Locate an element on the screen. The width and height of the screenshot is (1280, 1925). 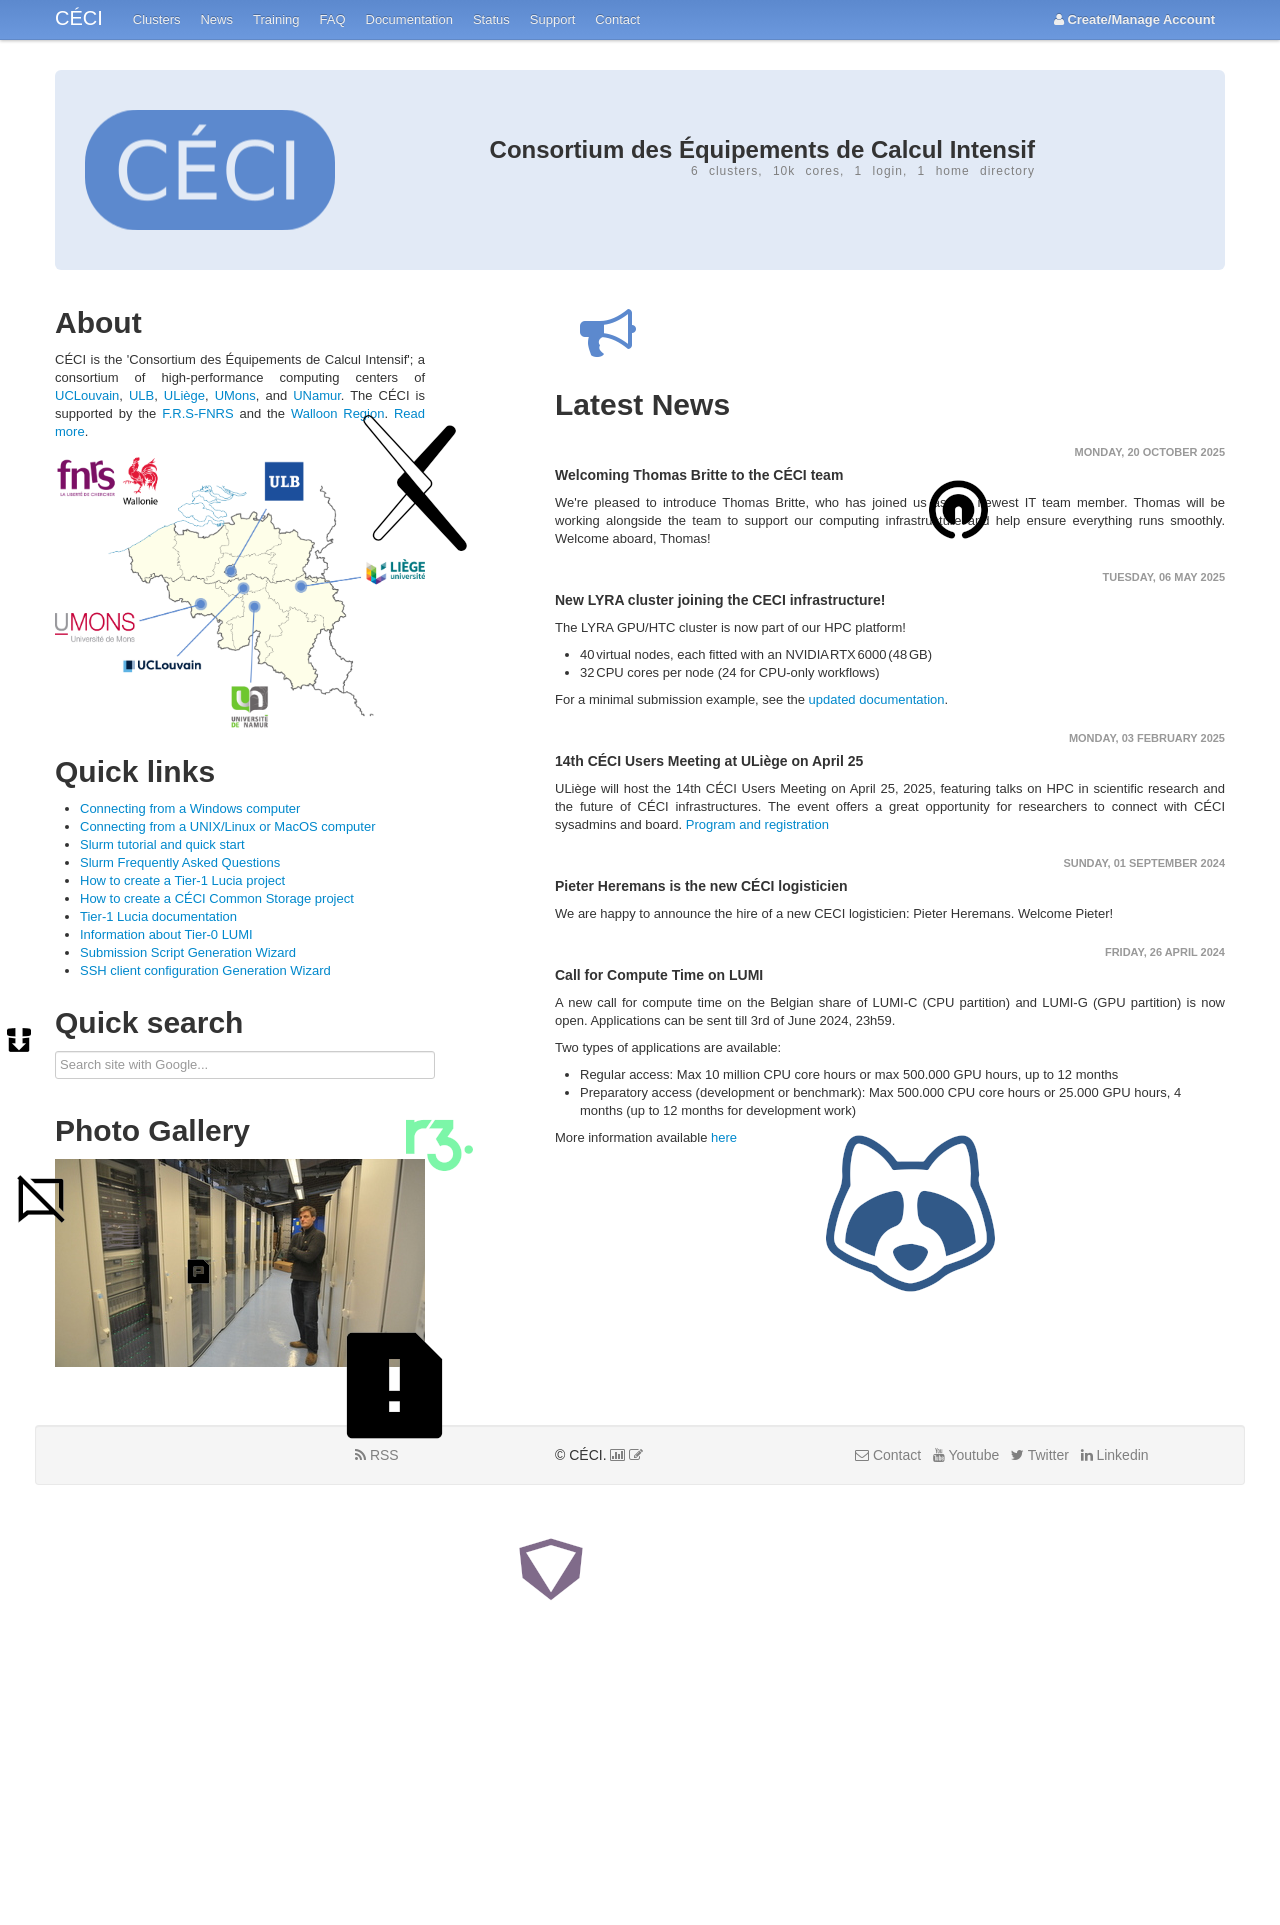
open Qwiklabs learning platform is located at coordinates (958, 509).